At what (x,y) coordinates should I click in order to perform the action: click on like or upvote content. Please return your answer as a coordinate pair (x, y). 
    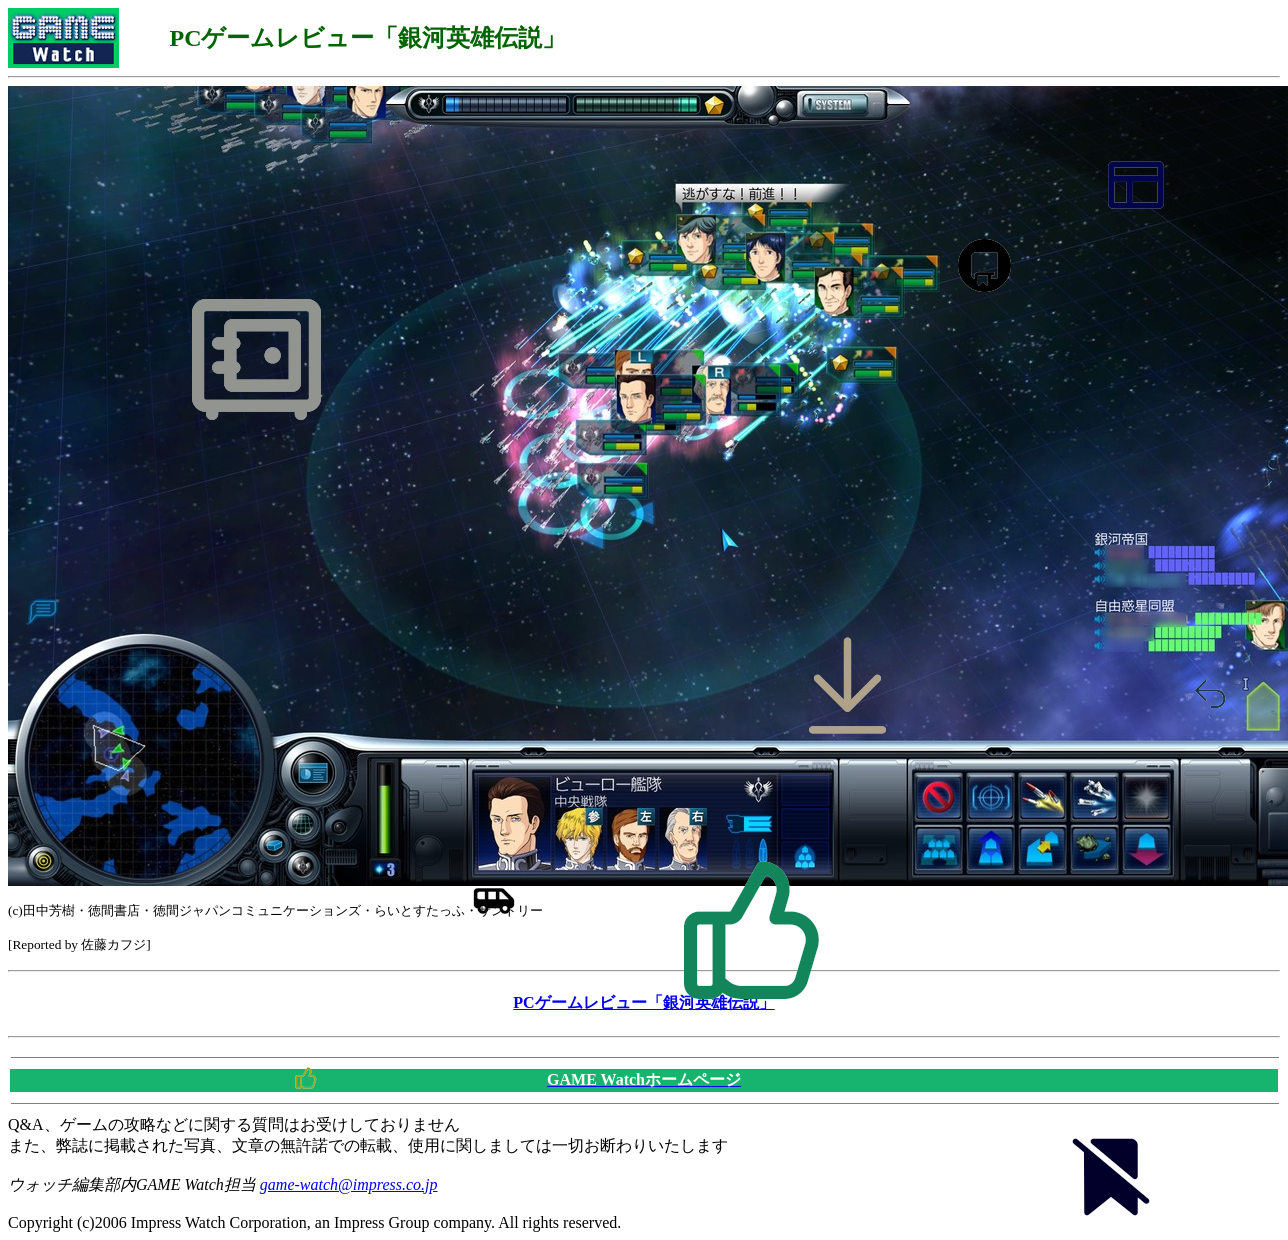
    Looking at the image, I should click on (305, 1078).